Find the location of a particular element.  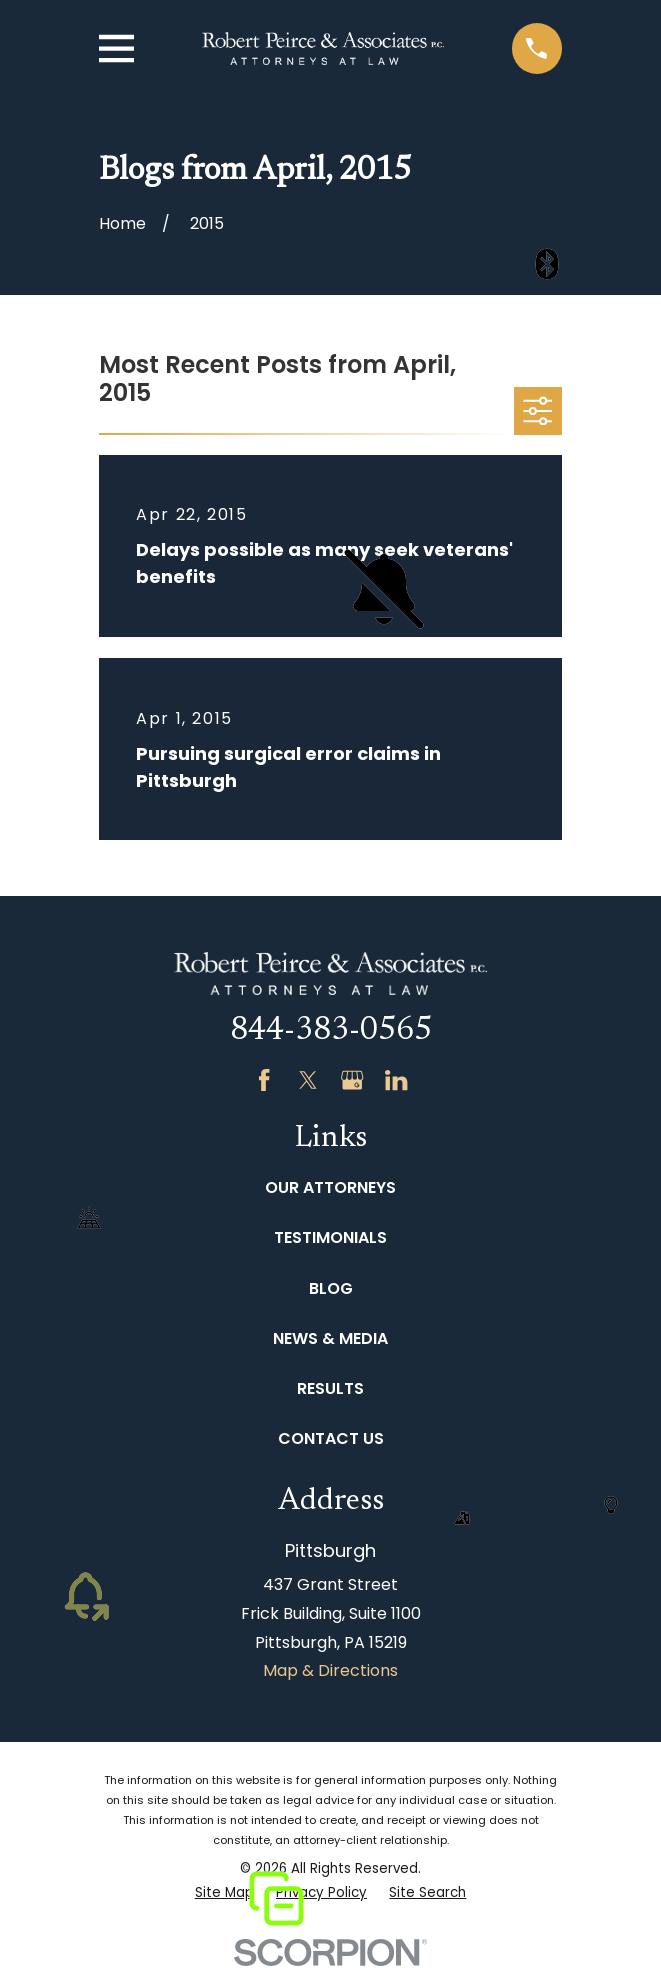

explore outdoor and urban destinations is located at coordinates (462, 1518).